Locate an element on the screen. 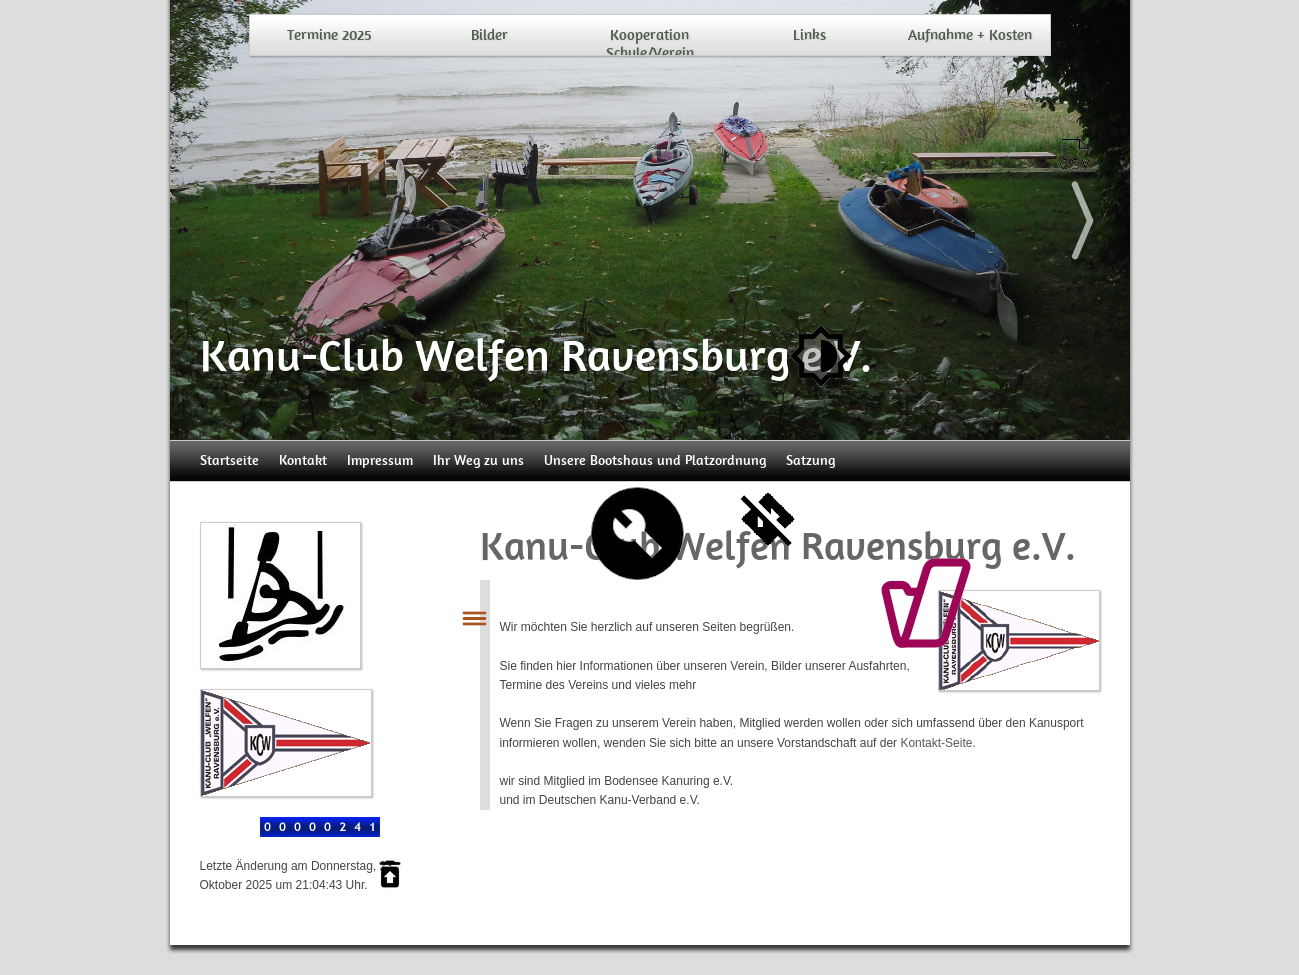  access settings or configuration options is located at coordinates (637, 533).